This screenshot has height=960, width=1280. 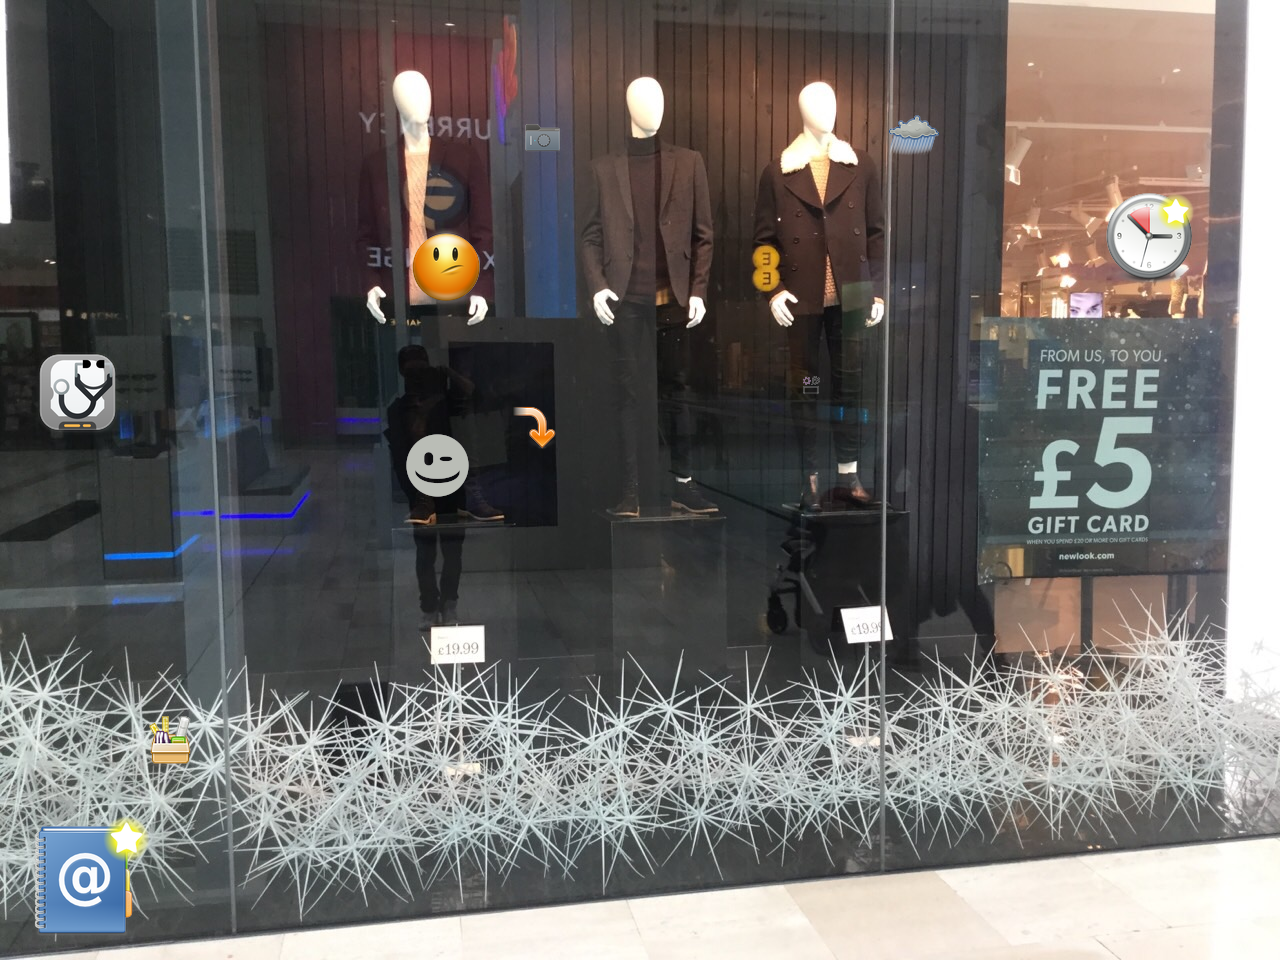 I want to click on create a new contact in address book, so click(x=81, y=884).